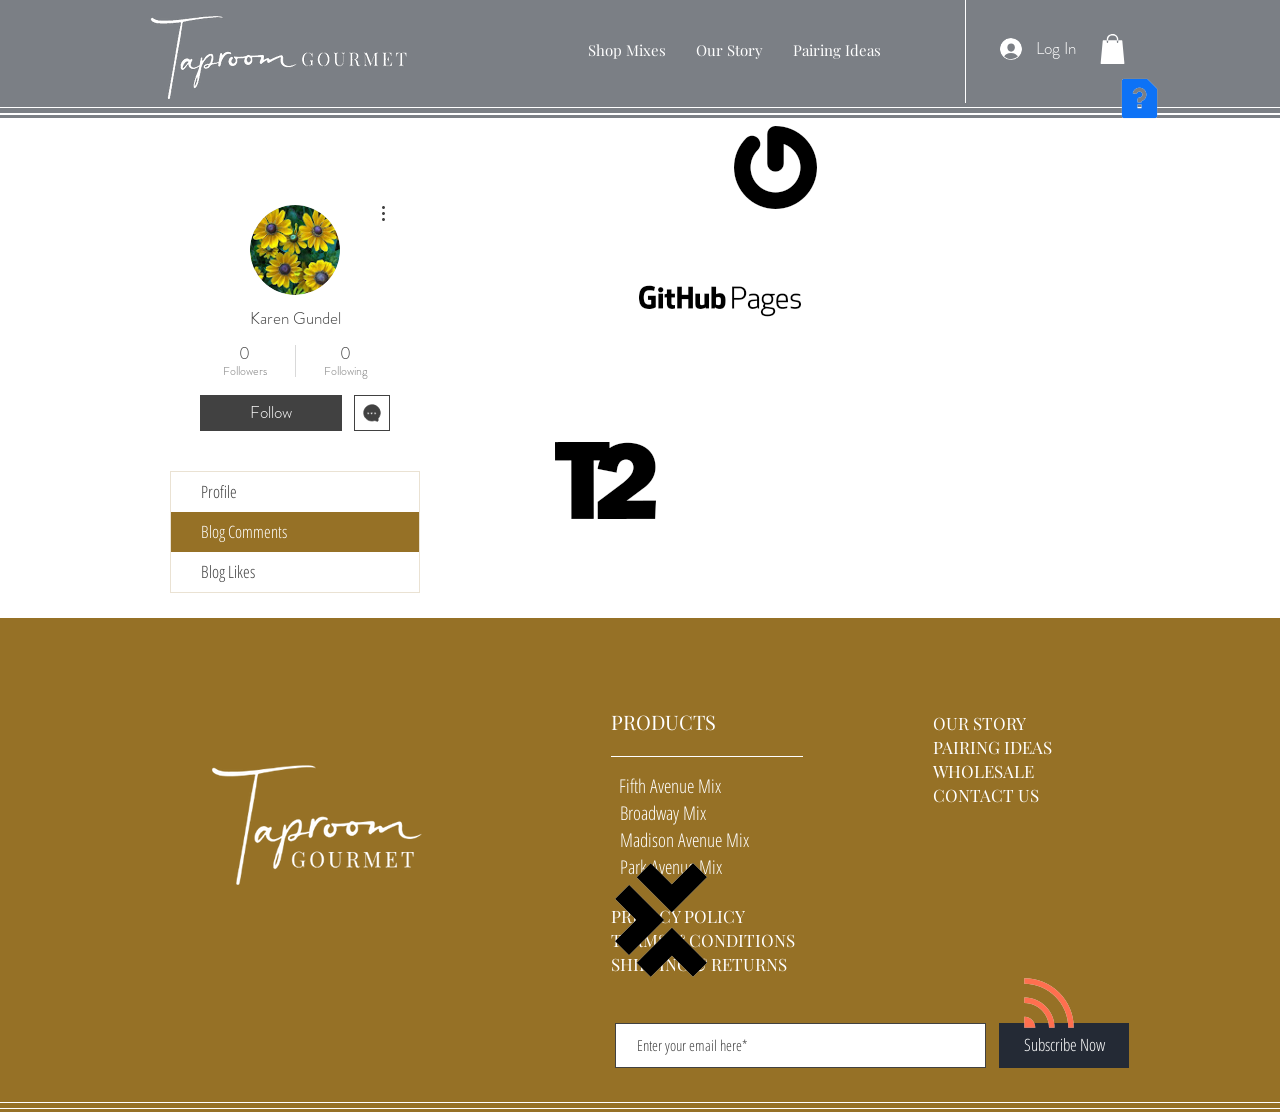  I want to click on access github pages hosting settings, so click(720, 301).